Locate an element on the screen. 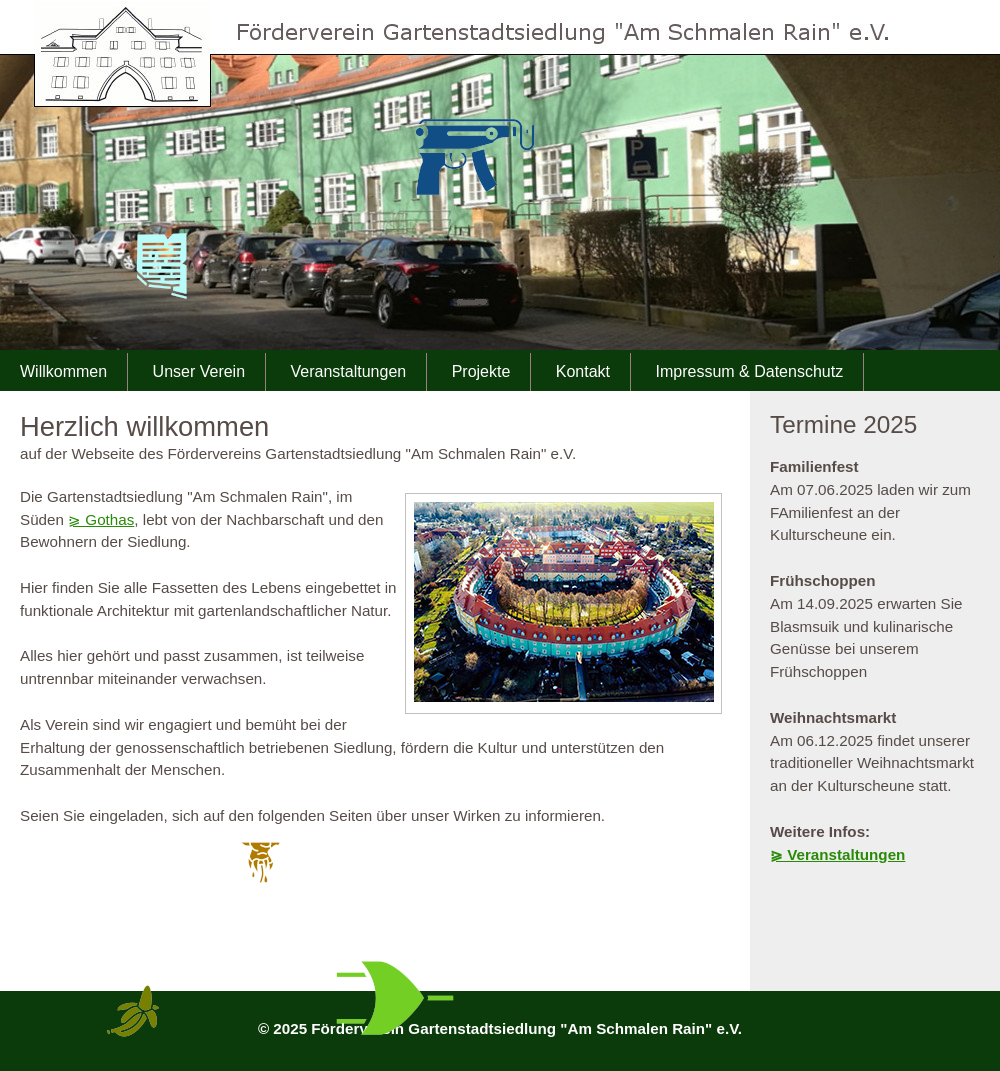 Image resolution: width=1000 pixels, height=1071 pixels. indicates a ceiling hazard or obstacle in gameplay is located at coordinates (260, 862).